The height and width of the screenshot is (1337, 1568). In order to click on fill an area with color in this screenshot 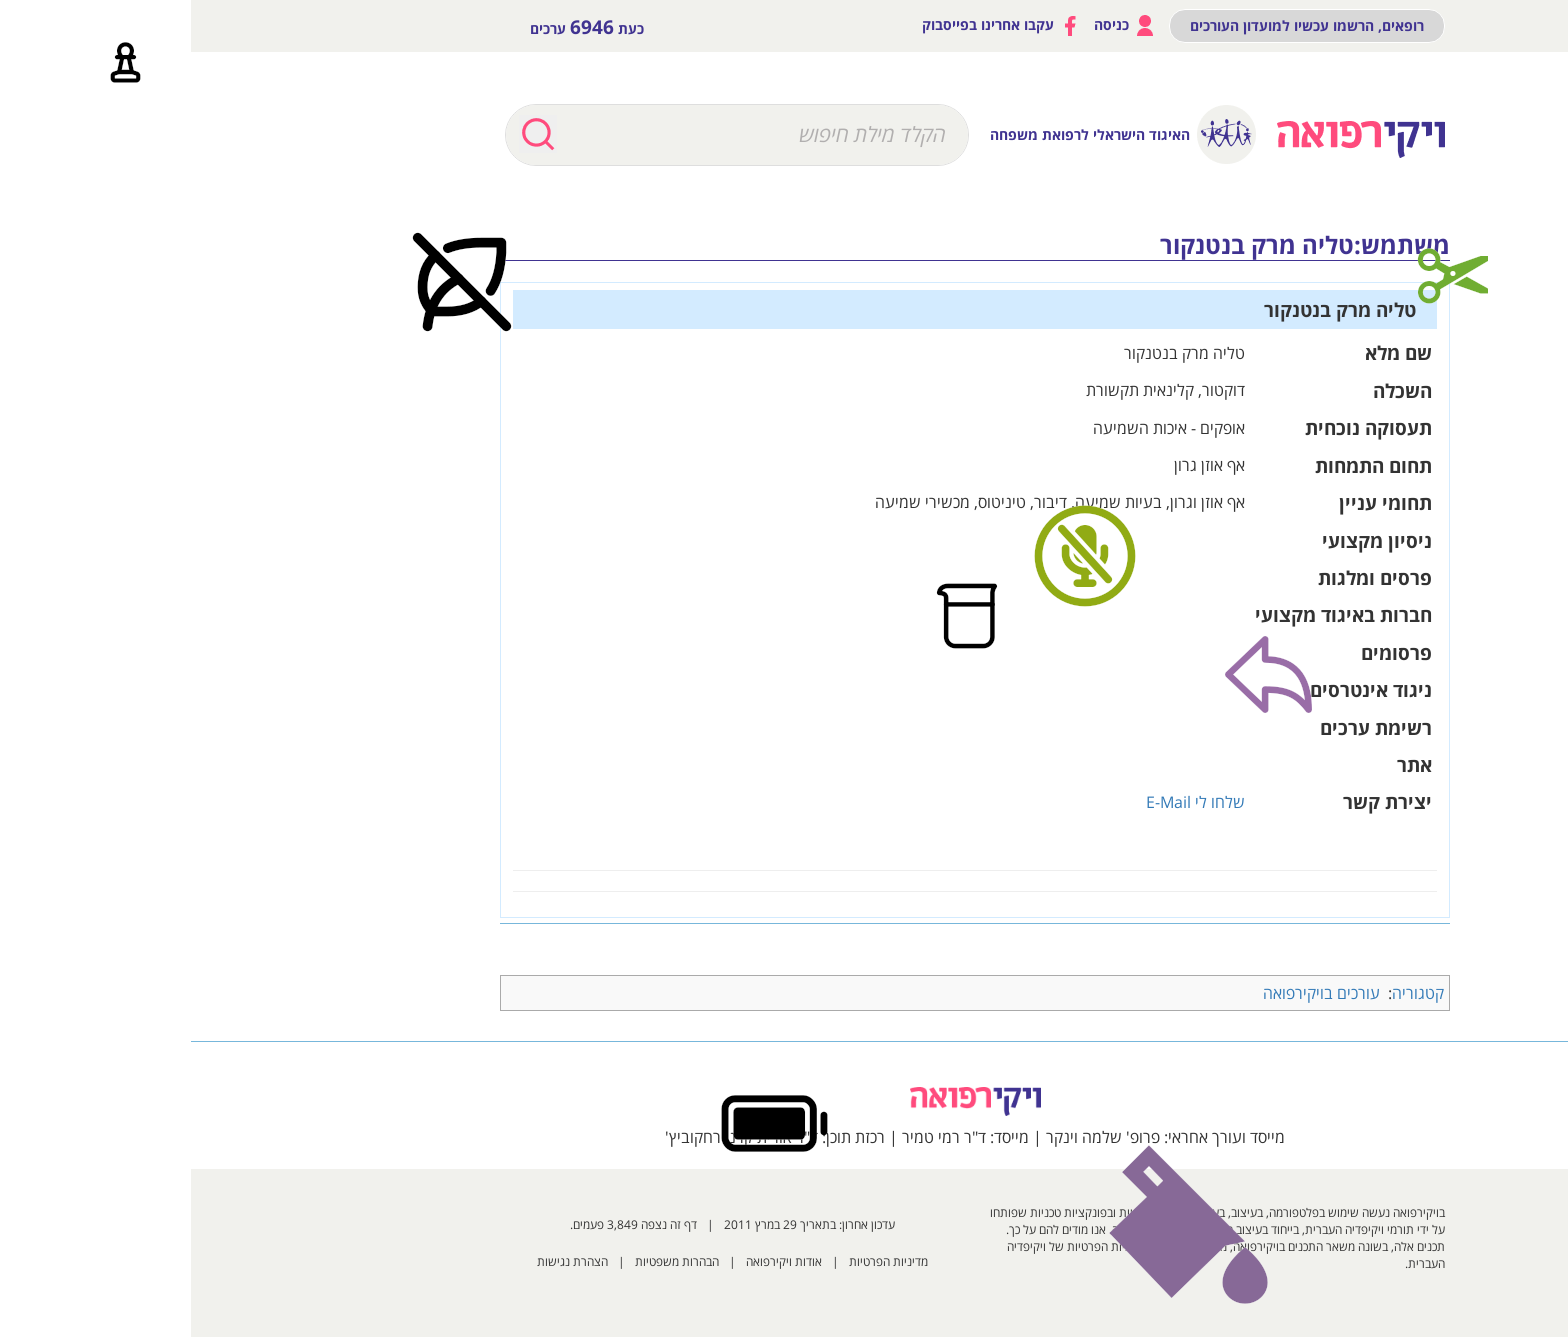, I will do `click(1188, 1224)`.